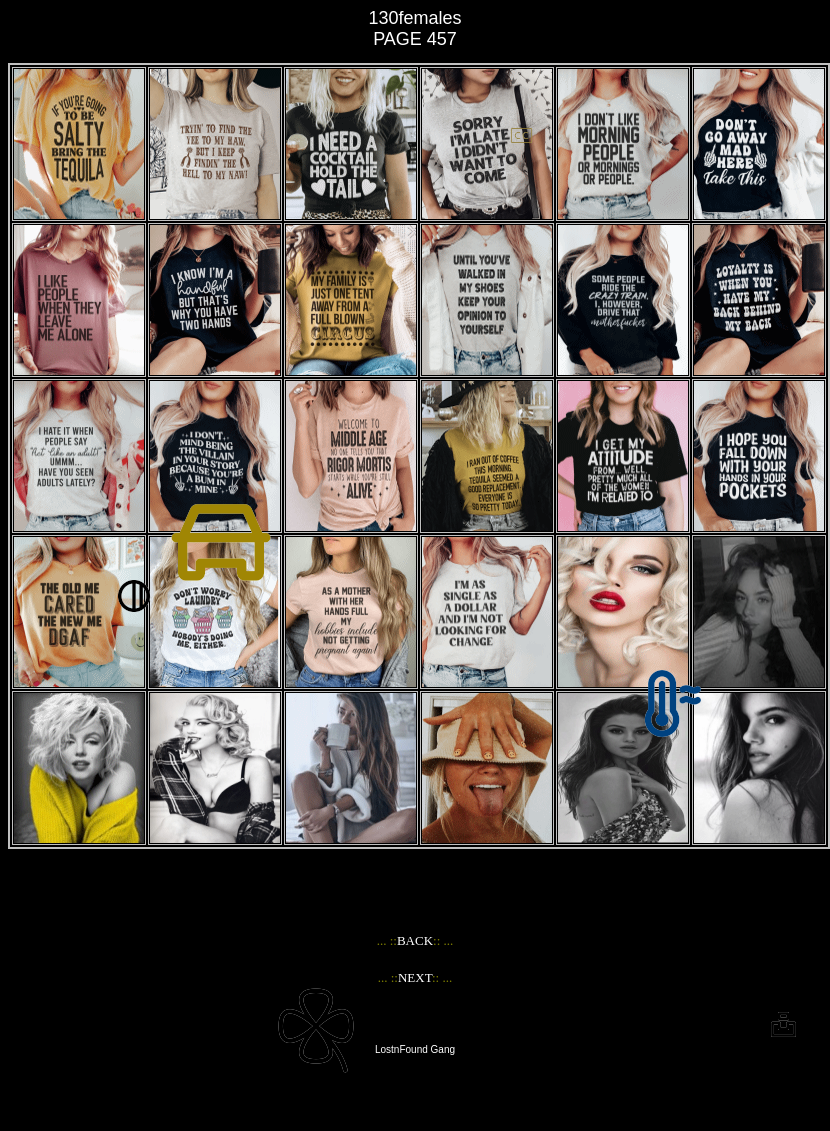 The width and height of the screenshot is (830, 1131). I want to click on indicates high temperature or heat warning, so click(667, 703).